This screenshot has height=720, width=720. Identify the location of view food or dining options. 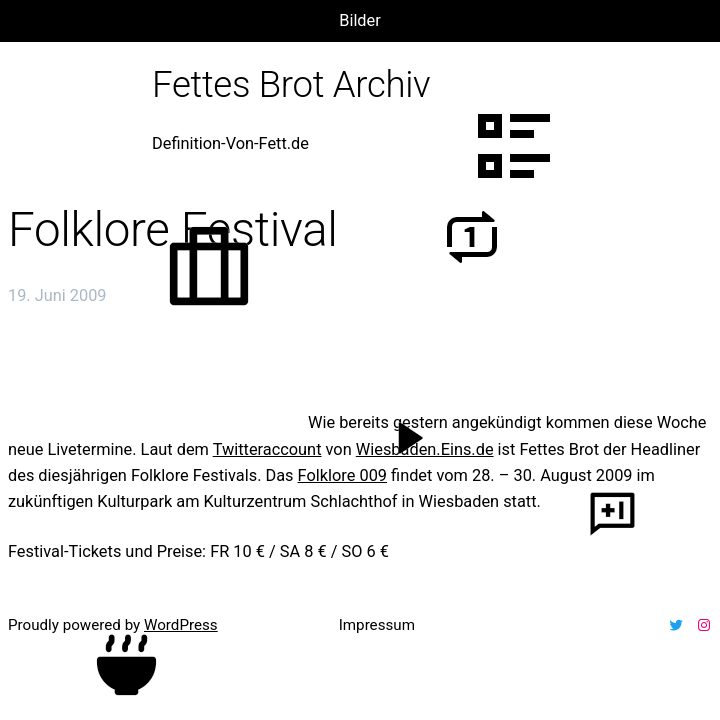
(126, 668).